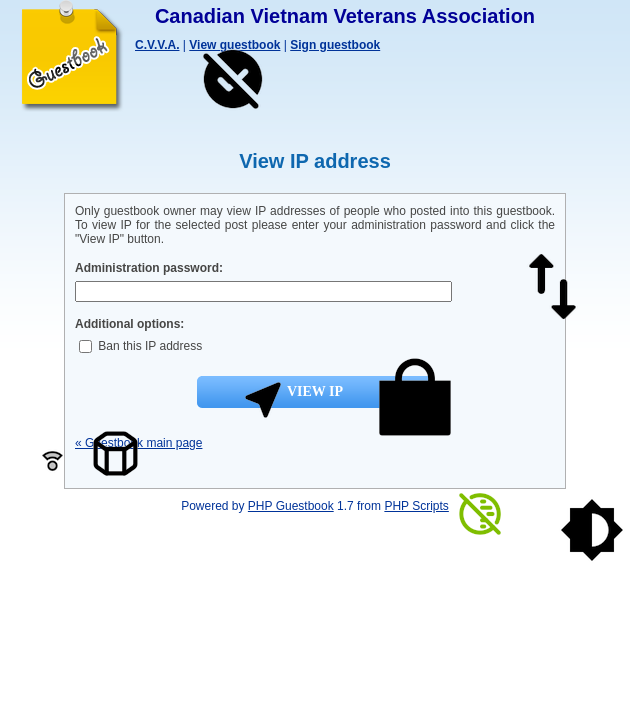 The height and width of the screenshot is (720, 630). What do you see at coordinates (115, 453) in the screenshot?
I see `view 3D object or shape` at bounding box center [115, 453].